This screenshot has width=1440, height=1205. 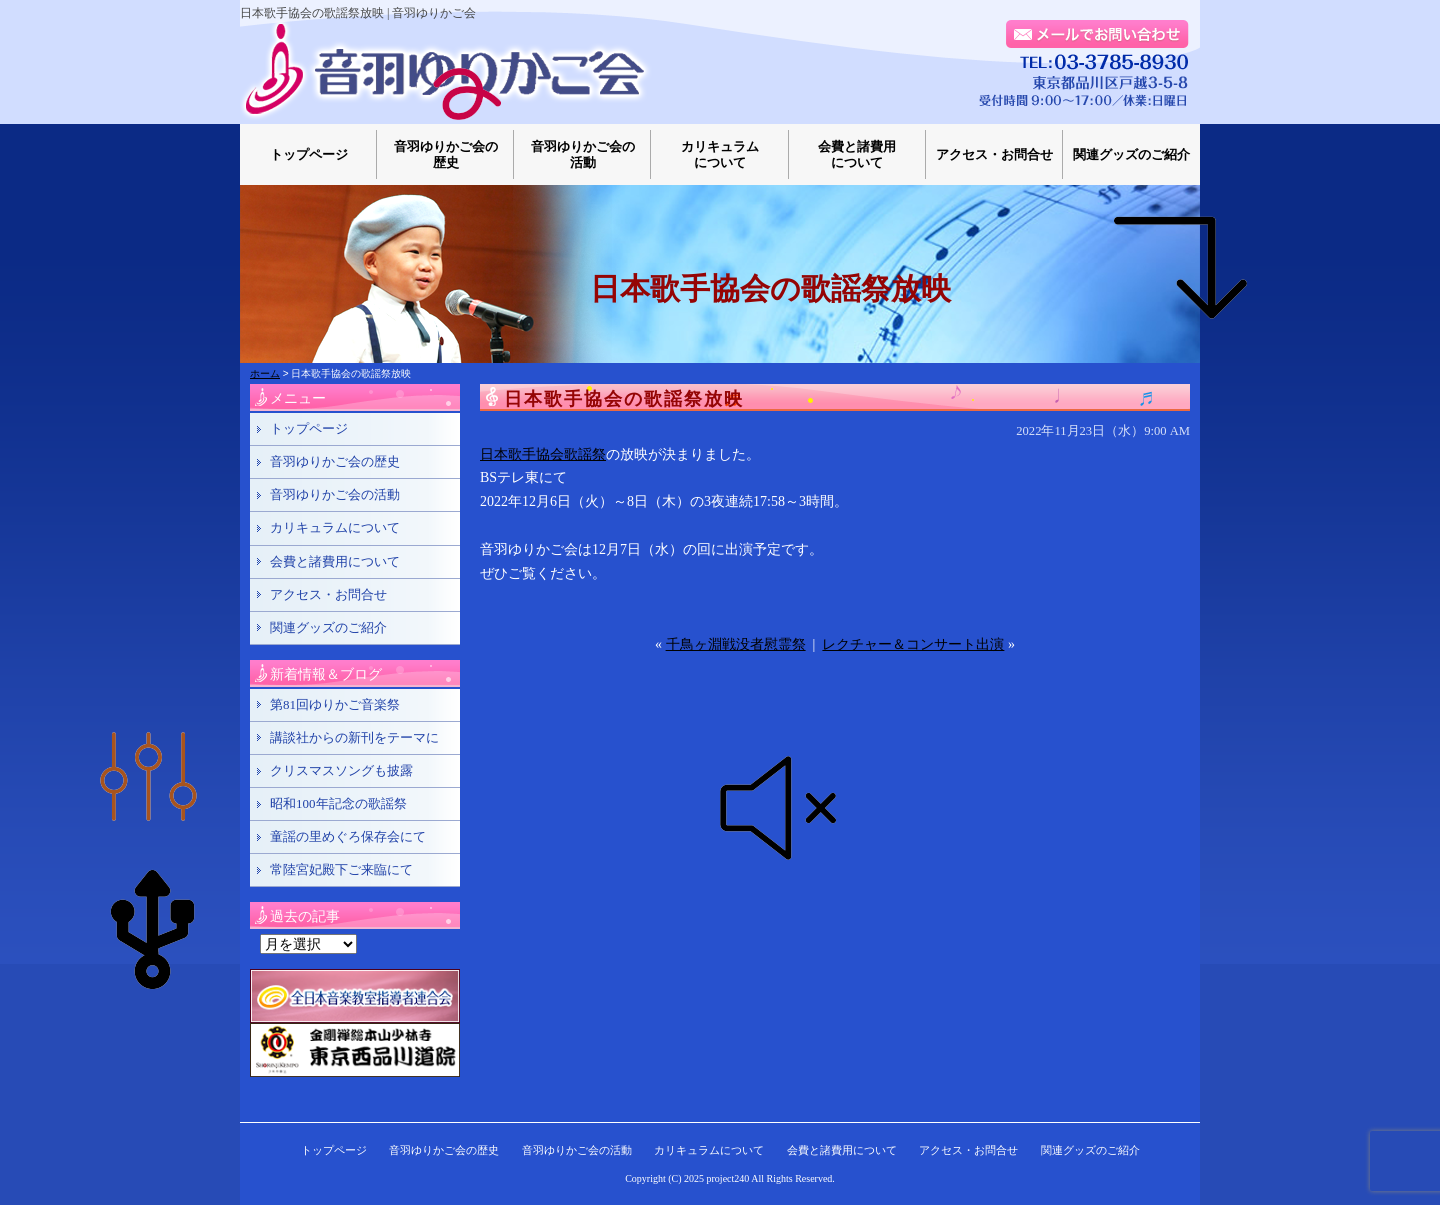 I want to click on mute audio or sound, so click(x=772, y=808).